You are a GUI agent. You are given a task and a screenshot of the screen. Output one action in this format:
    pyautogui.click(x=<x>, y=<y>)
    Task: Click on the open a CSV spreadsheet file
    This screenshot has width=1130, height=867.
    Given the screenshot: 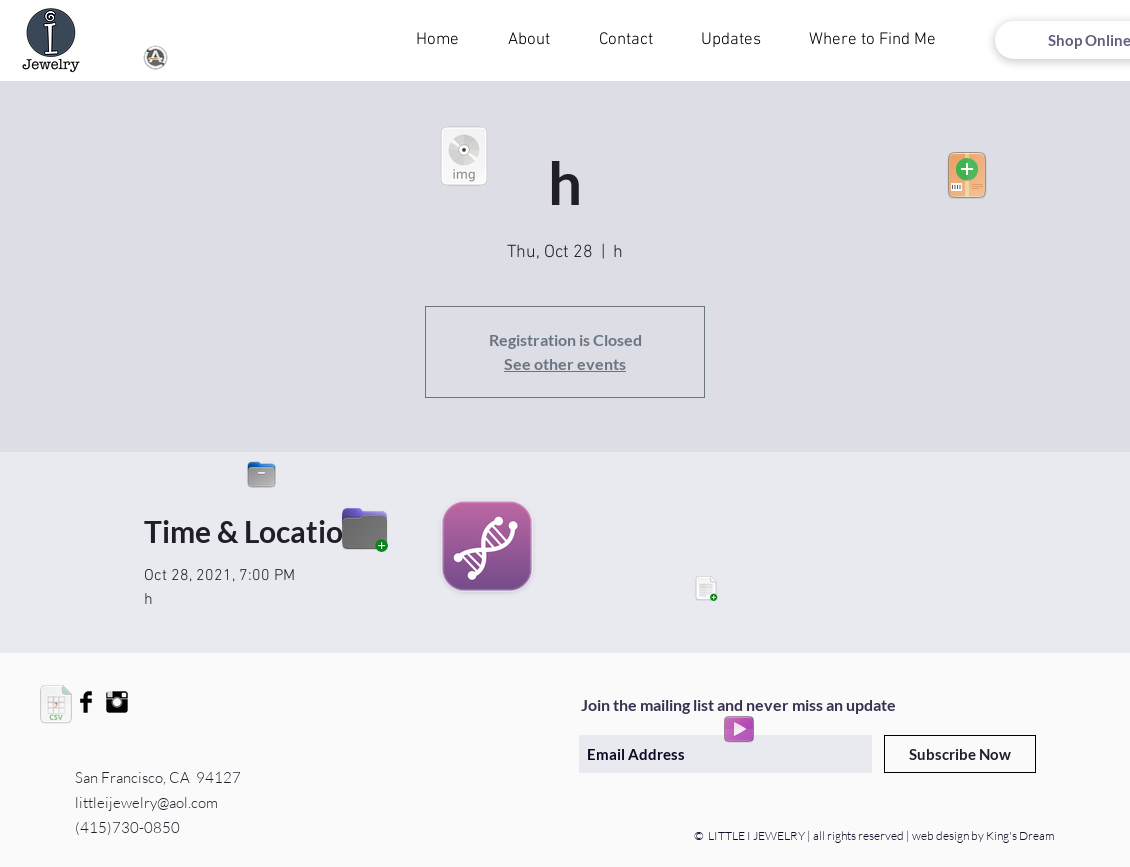 What is the action you would take?
    pyautogui.click(x=56, y=704)
    